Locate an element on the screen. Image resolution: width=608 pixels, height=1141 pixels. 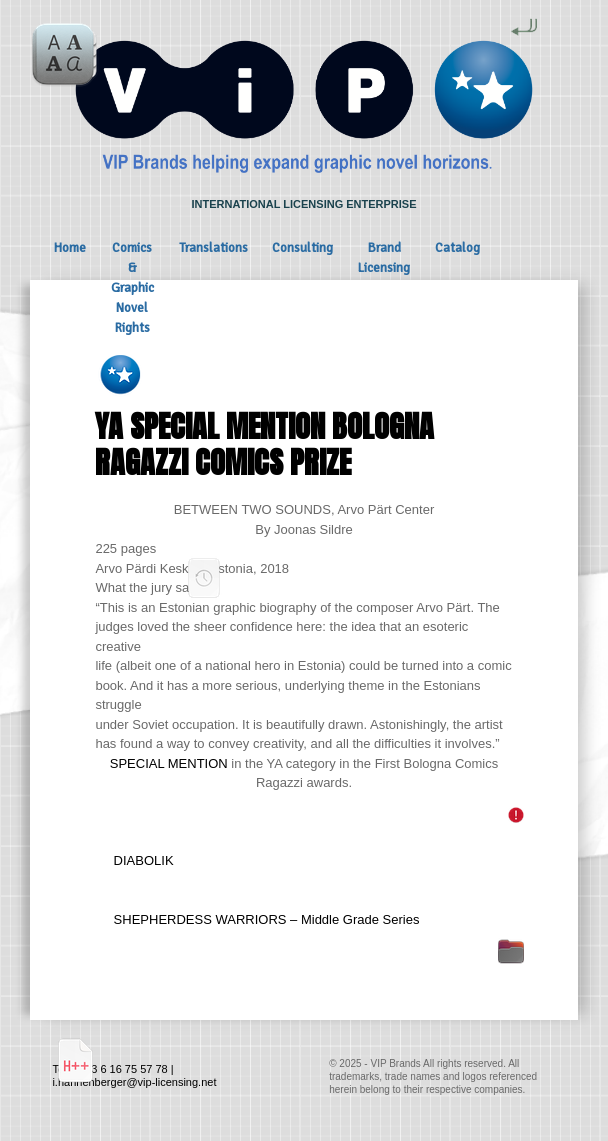
reply to all recipients of an email is located at coordinates (523, 25).